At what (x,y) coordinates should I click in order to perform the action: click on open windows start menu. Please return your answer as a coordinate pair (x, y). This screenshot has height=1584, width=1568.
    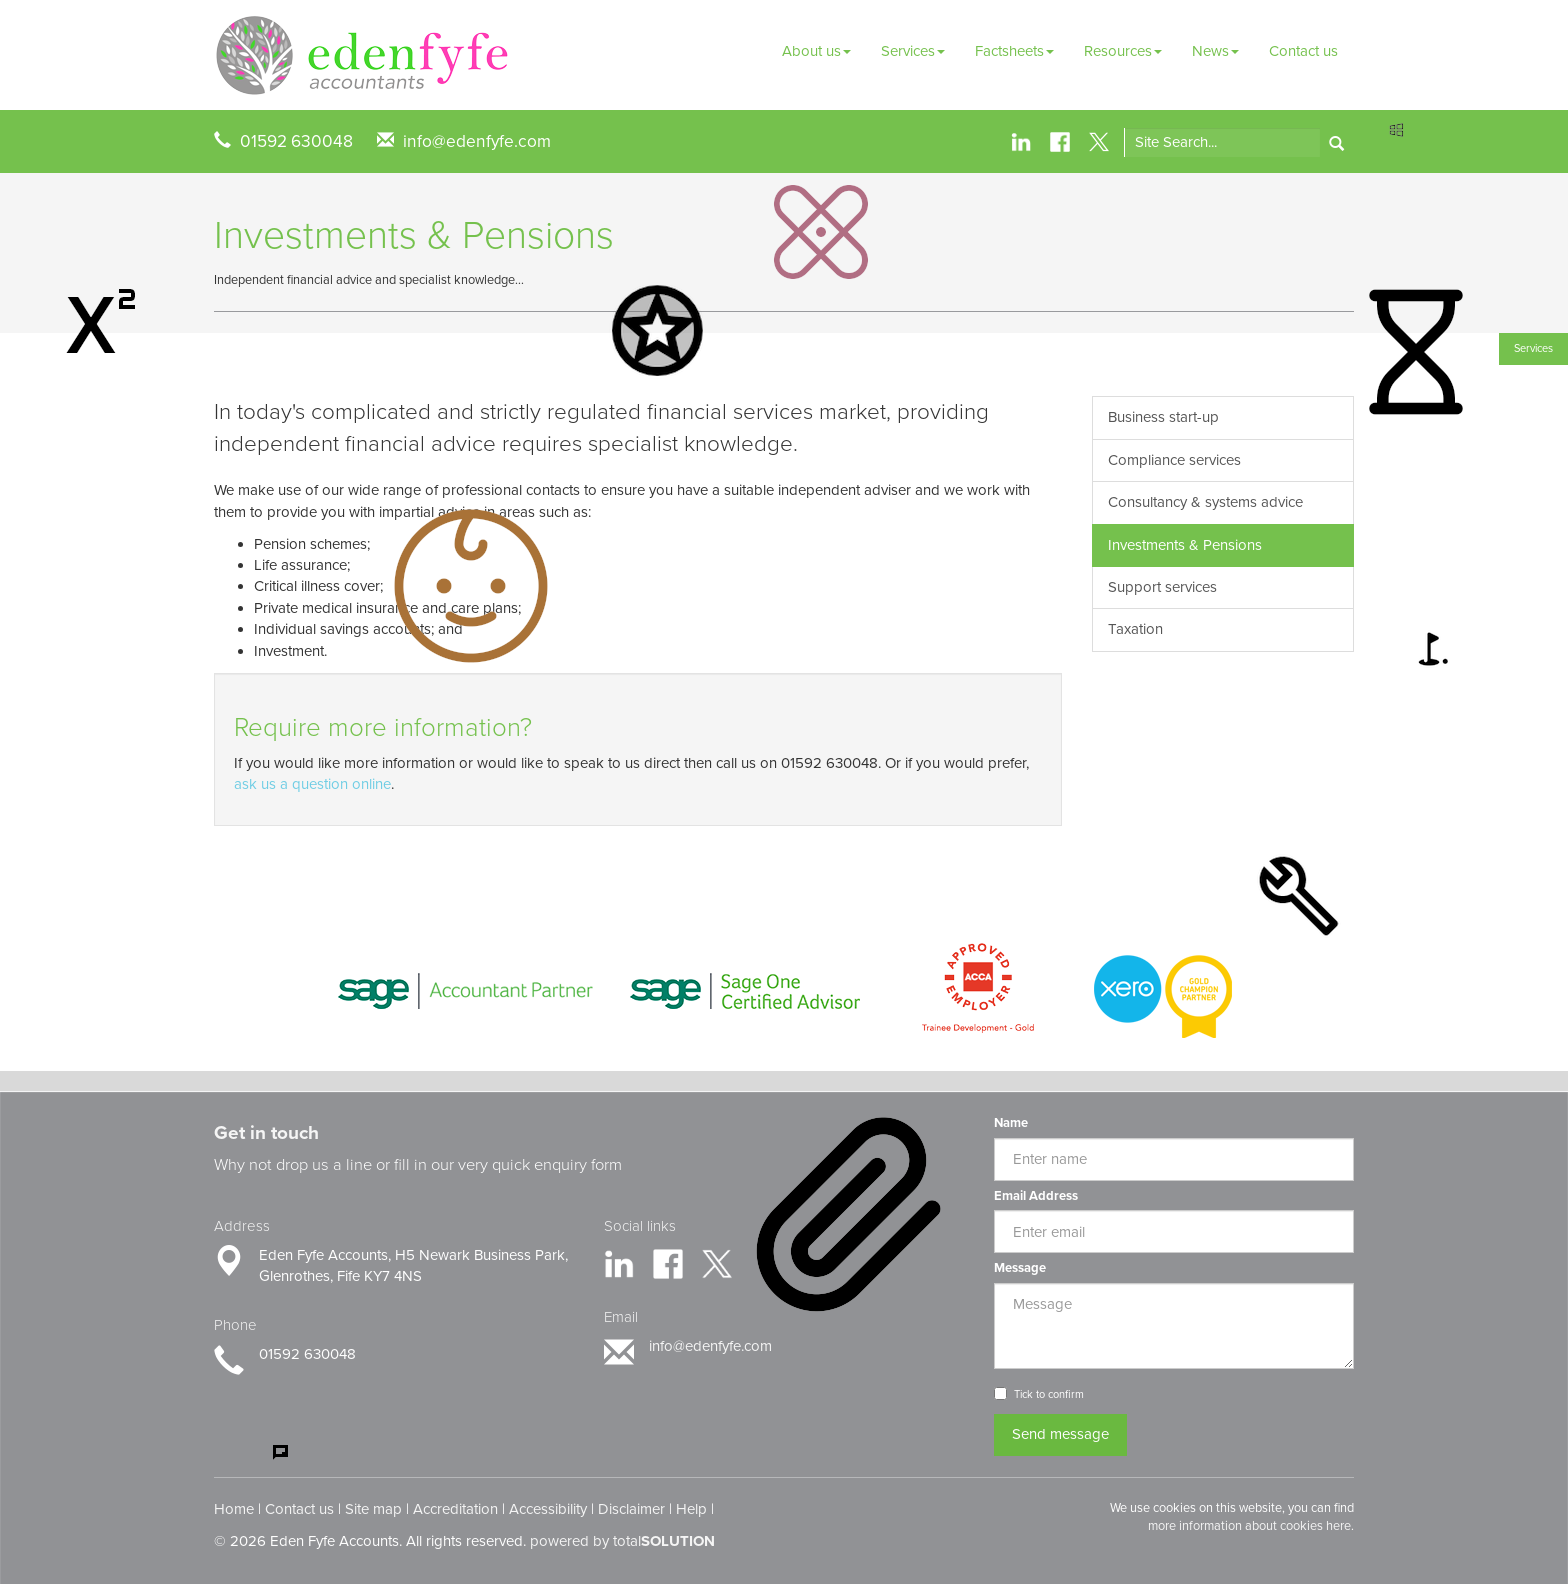
    Looking at the image, I should click on (1397, 130).